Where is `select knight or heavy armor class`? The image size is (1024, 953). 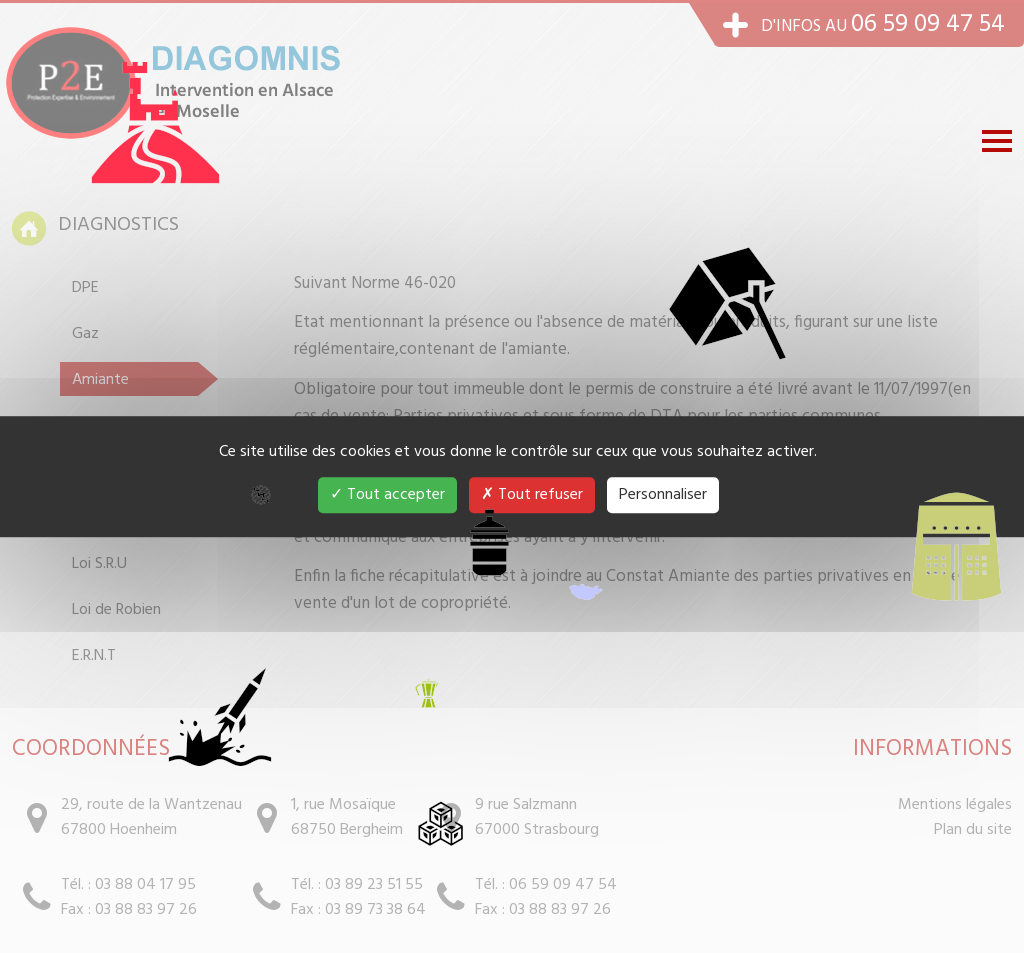
select knight or heavy armor class is located at coordinates (956, 548).